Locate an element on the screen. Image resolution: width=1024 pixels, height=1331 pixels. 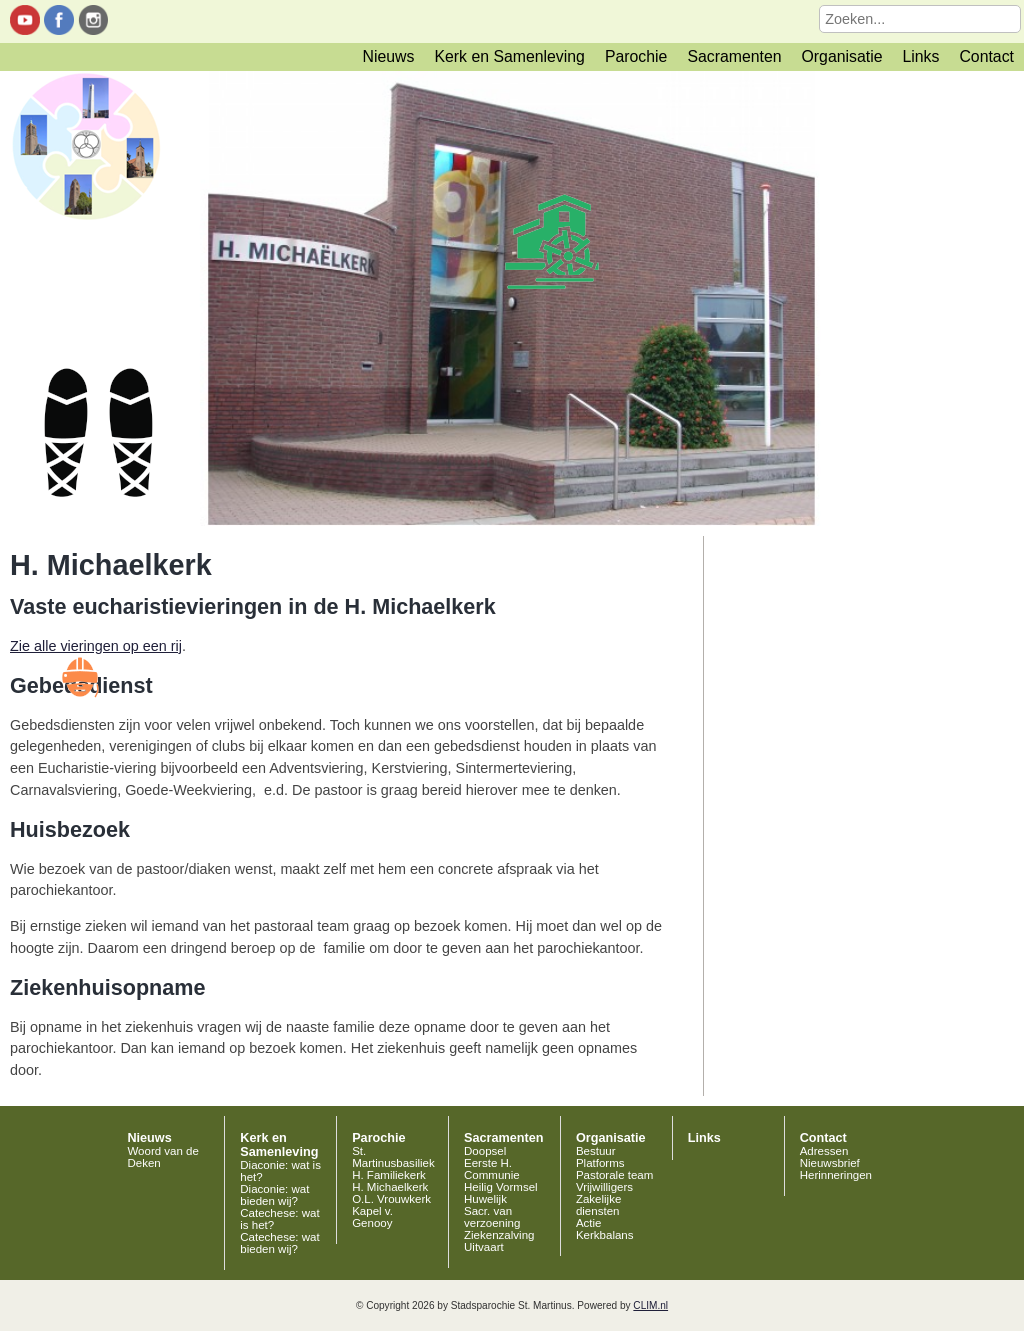
equip leg armor to your character is located at coordinates (98, 430).